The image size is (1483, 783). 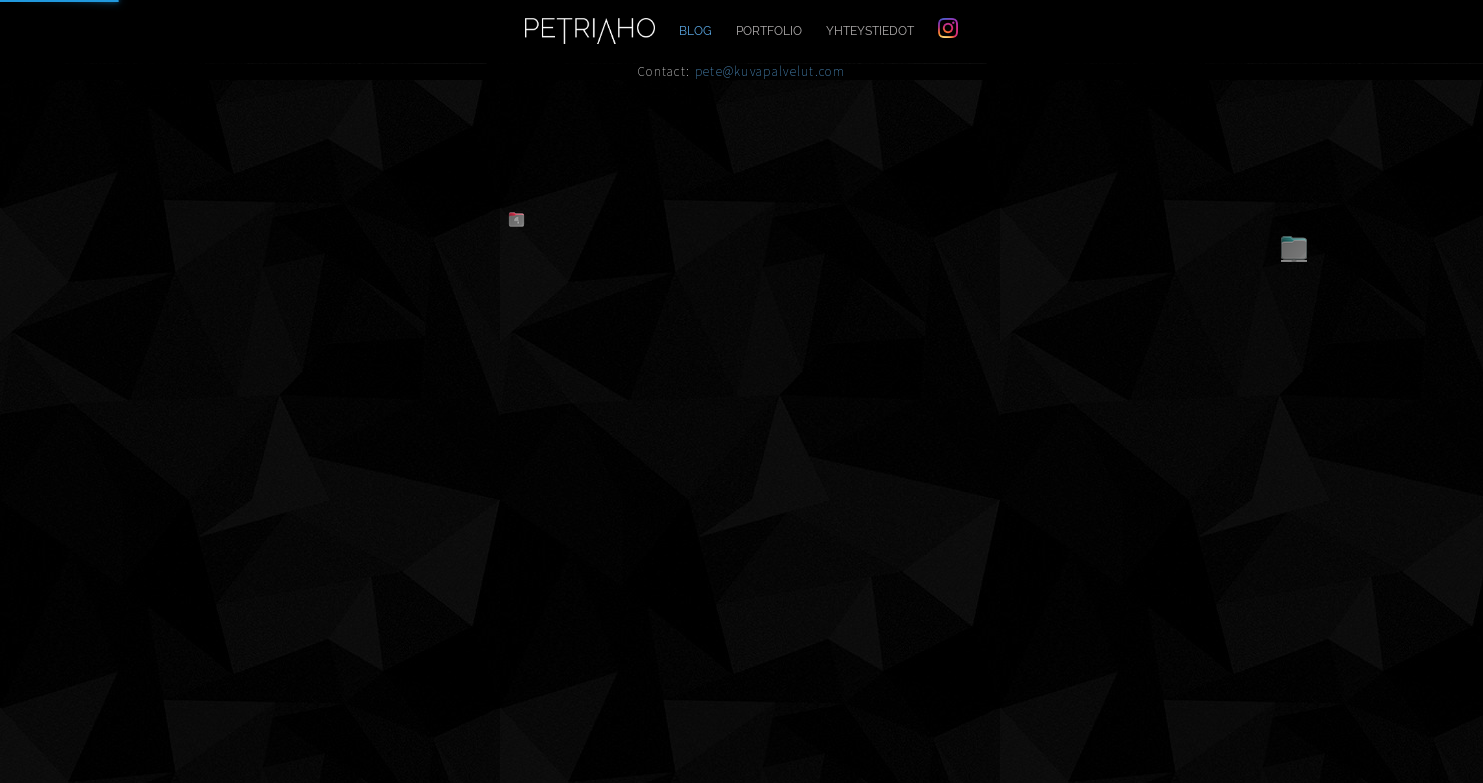 I want to click on access files stored on a remote server, so click(x=1294, y=249).